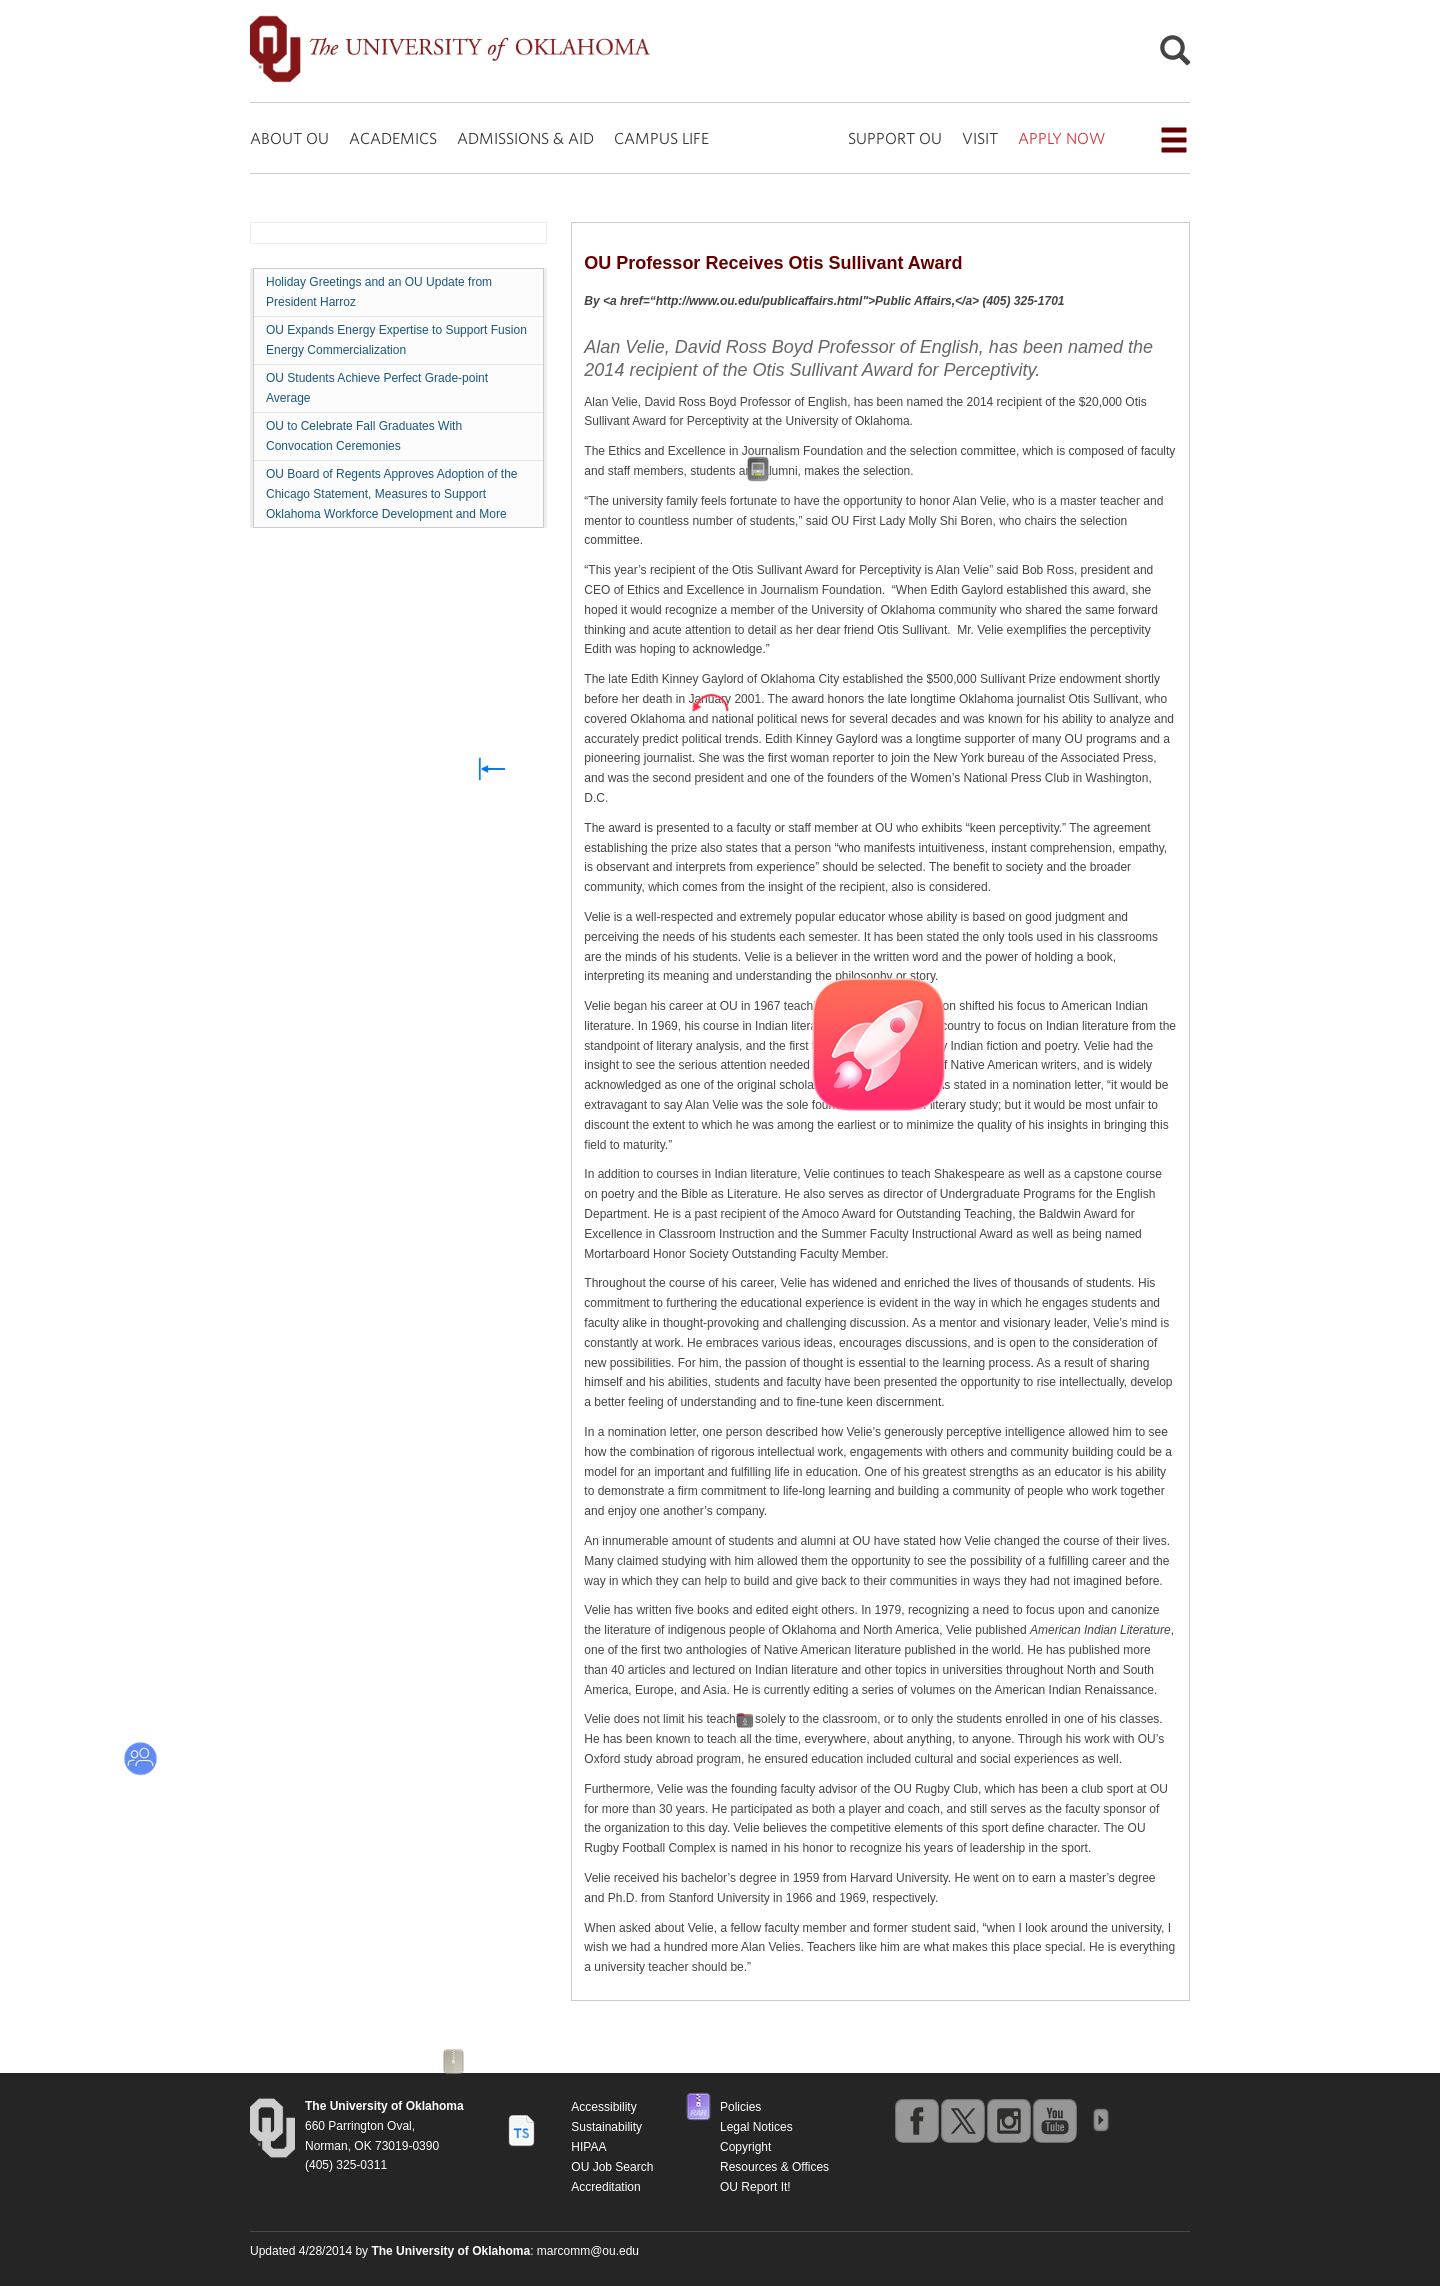 The width and height of the screenshot is (1440, 2286). I want to click on access user account settings, so click(140, 1758).